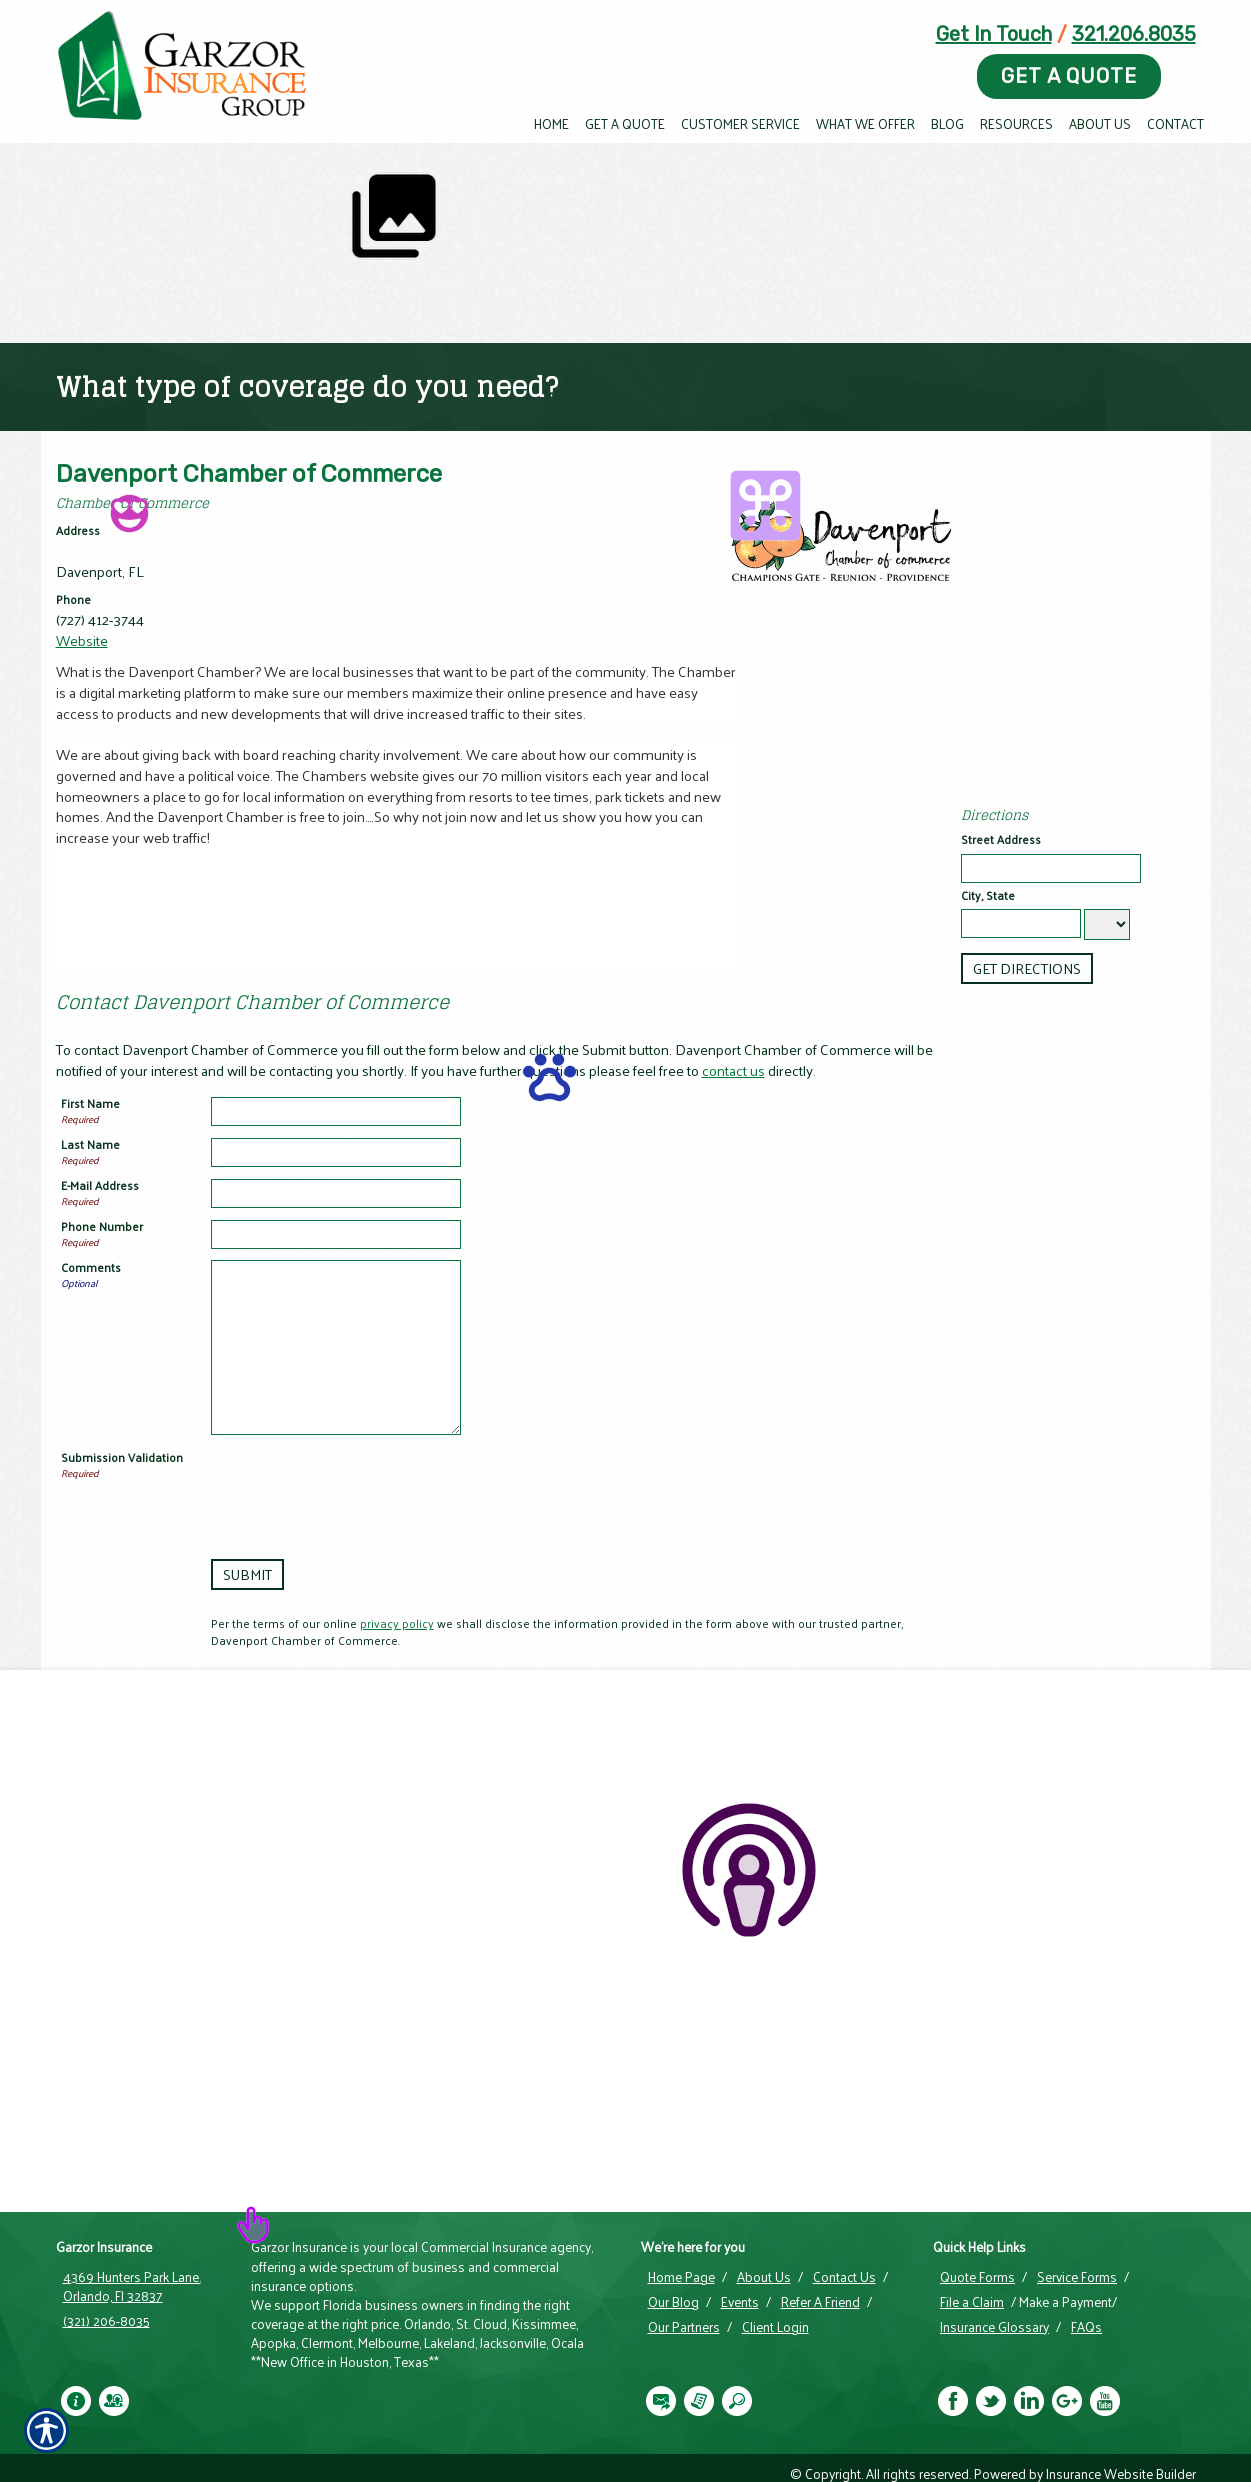  What do you see at coordinates (253, 2225) in the screenshot?
I see `tap or click to select an item` at bounding box center [253, 2225].